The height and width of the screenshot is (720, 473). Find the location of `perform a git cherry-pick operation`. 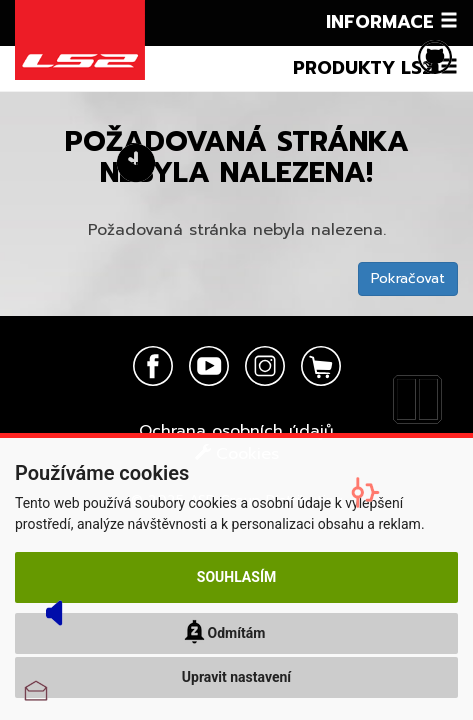

perform a git cherry-pick operation is located at coordinates (365, 492).